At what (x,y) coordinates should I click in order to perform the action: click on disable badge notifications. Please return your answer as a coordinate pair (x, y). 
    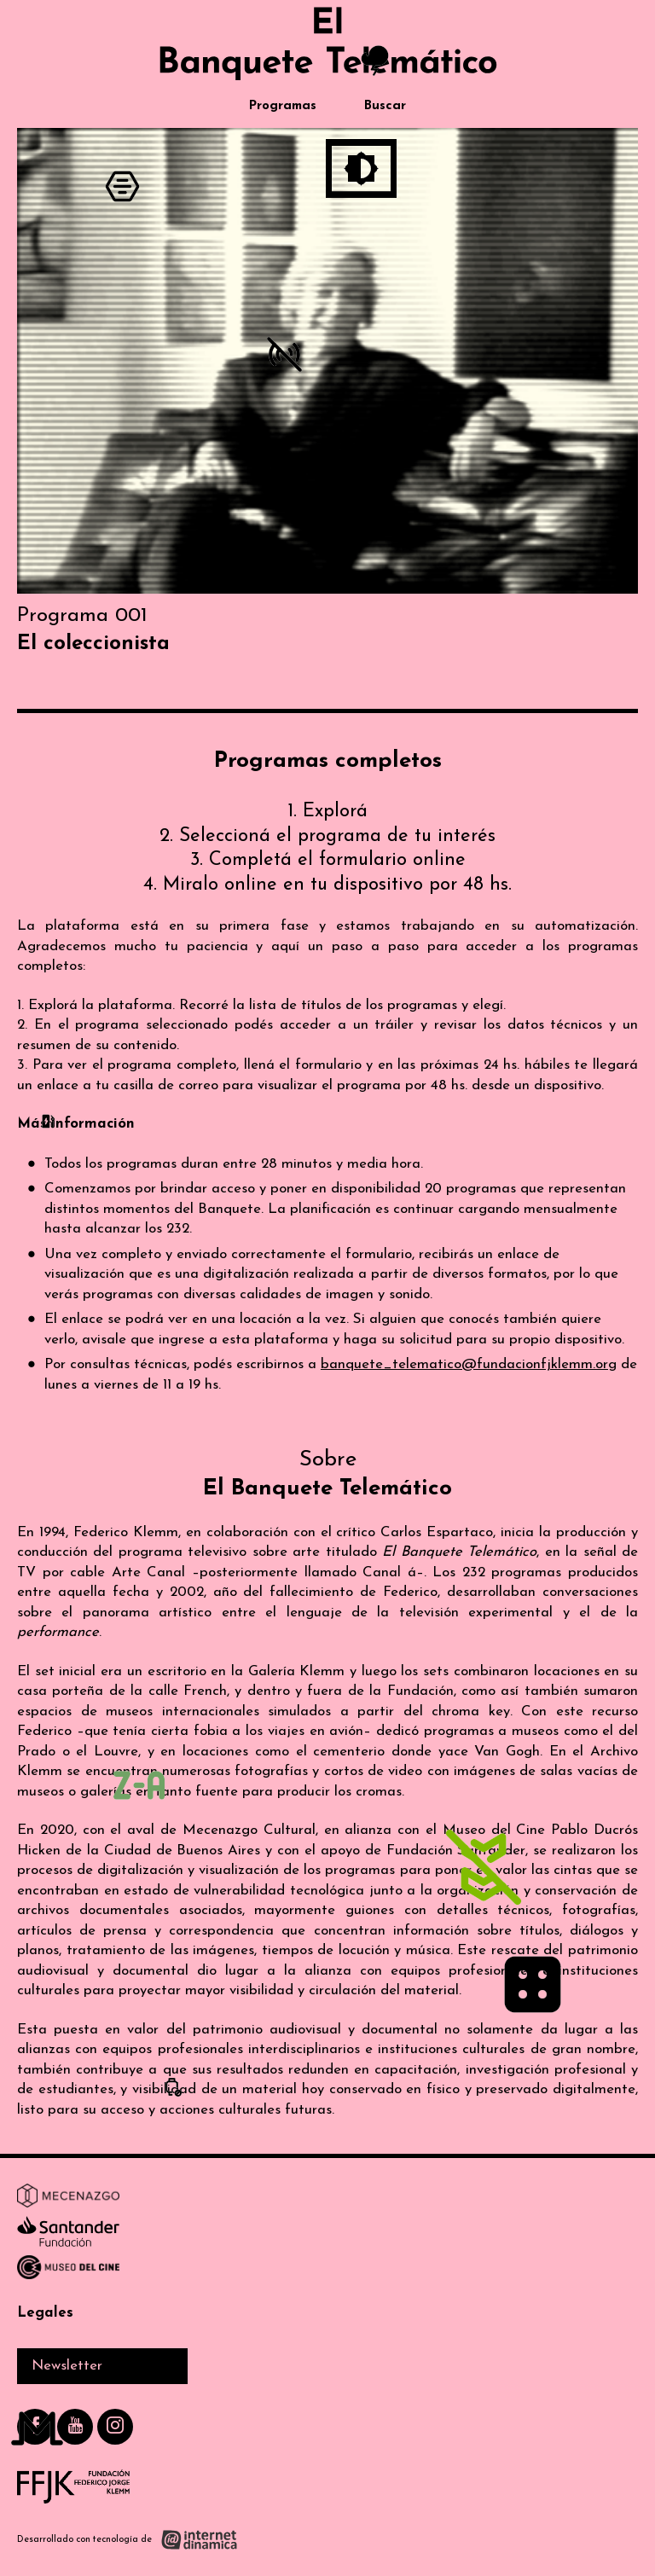
    Looking at the image, I should click on (484, 1867).